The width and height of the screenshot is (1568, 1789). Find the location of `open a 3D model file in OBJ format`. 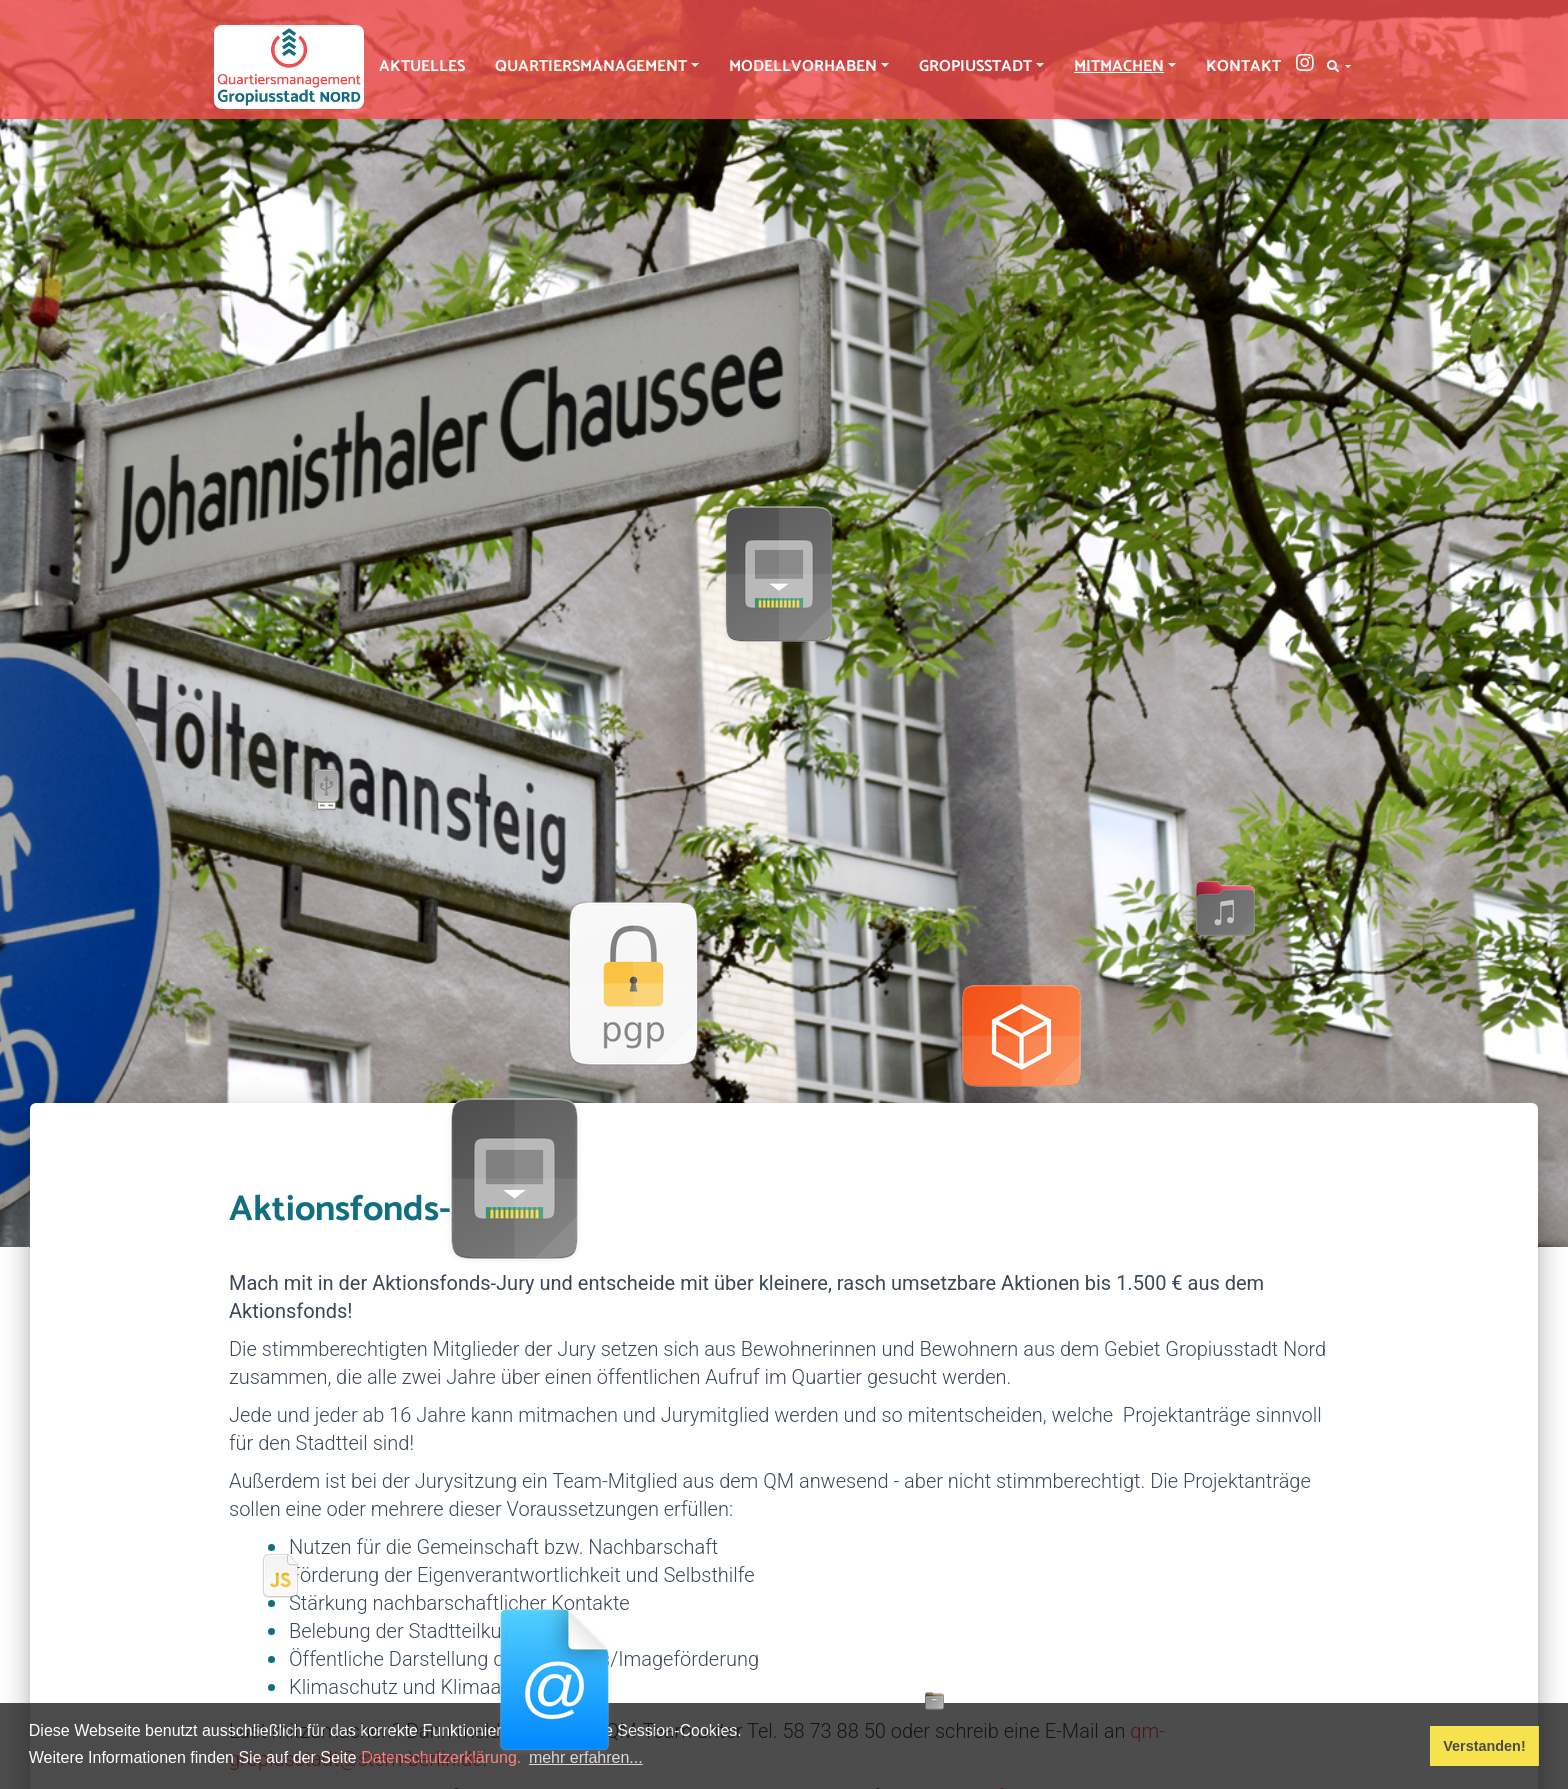

open a 3D model file in OBJ format is located at coordinates (1021, 1031).